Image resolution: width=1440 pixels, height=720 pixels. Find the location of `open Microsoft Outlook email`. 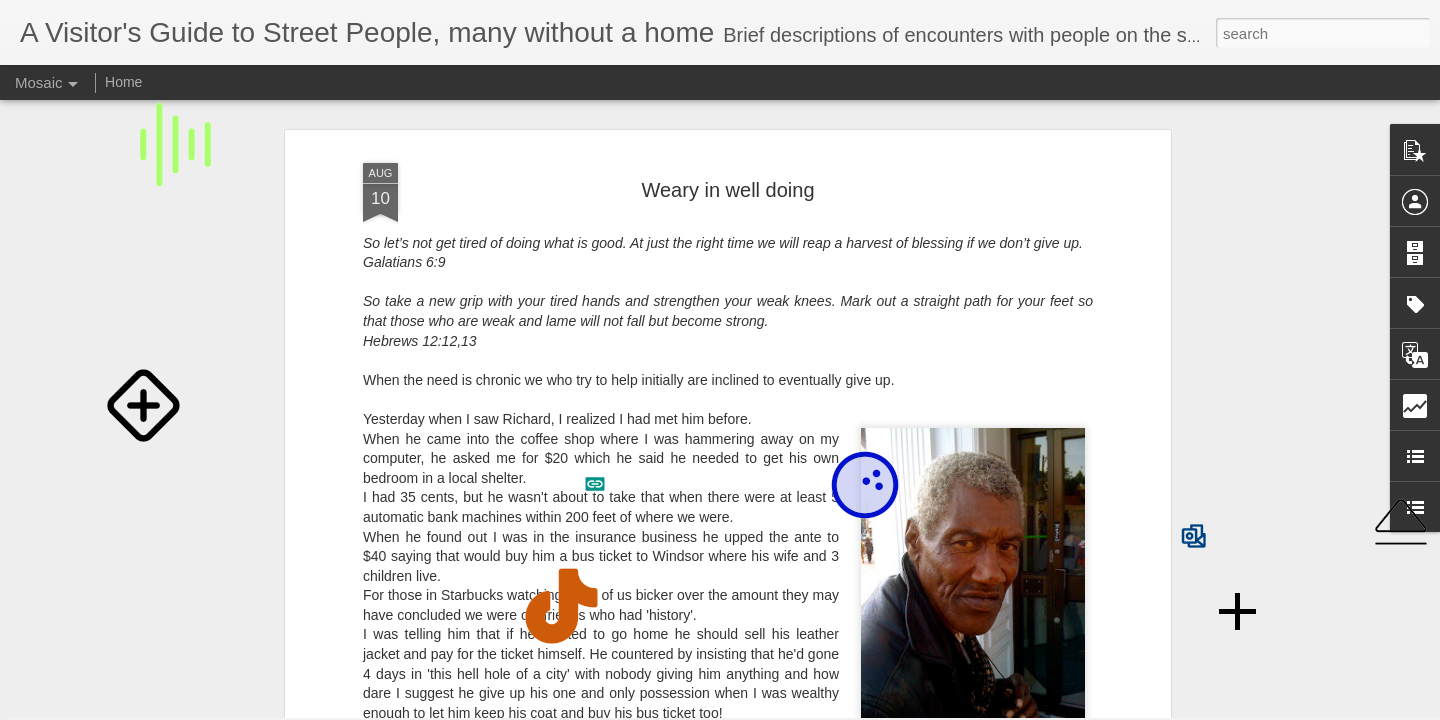

open Microsoft Outlook email is located at coordinates (1194, 536).